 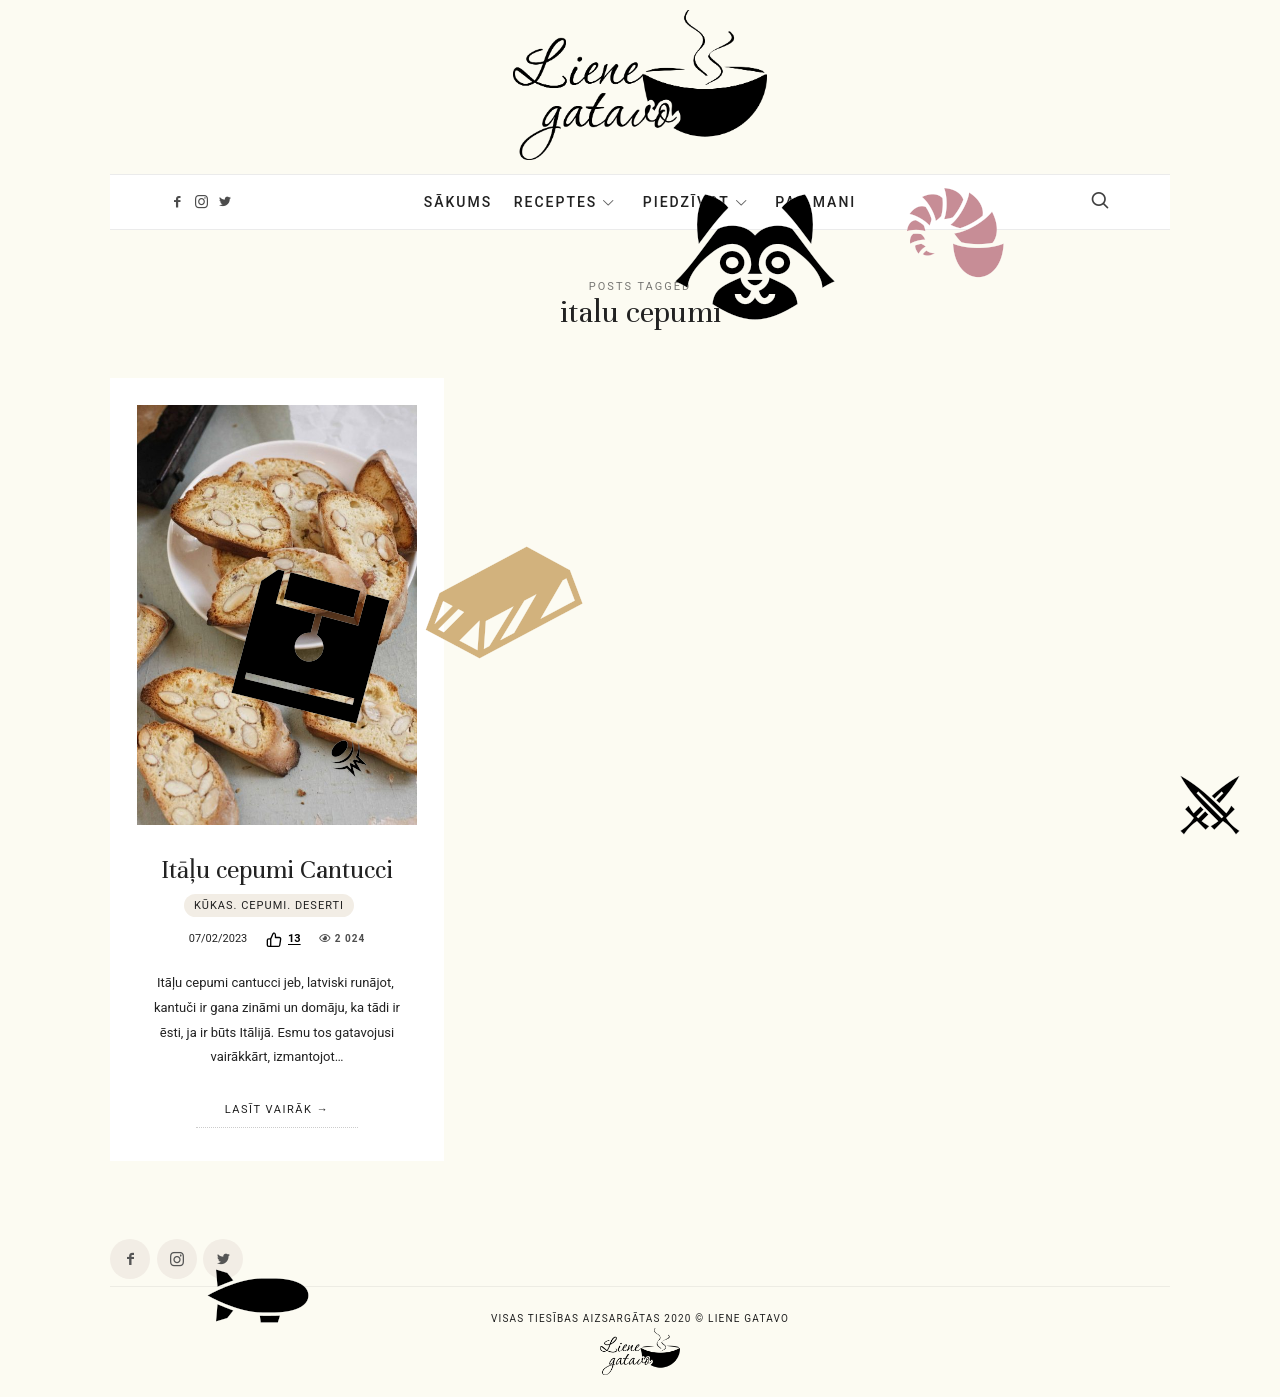 What do you see at coordinates (1210, 806) in the screenshot?
I see `indicates combat or battle mode` at bounding box center [1210, 806].